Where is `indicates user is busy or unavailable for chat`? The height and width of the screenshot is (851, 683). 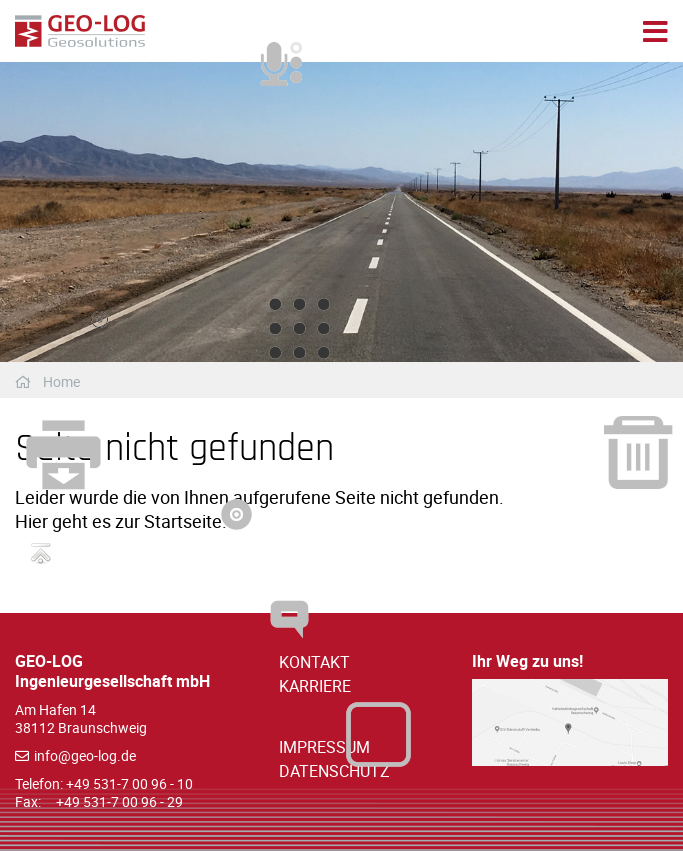
indicates user is busy or unavailable for chat is located at coordinates (289, 619).